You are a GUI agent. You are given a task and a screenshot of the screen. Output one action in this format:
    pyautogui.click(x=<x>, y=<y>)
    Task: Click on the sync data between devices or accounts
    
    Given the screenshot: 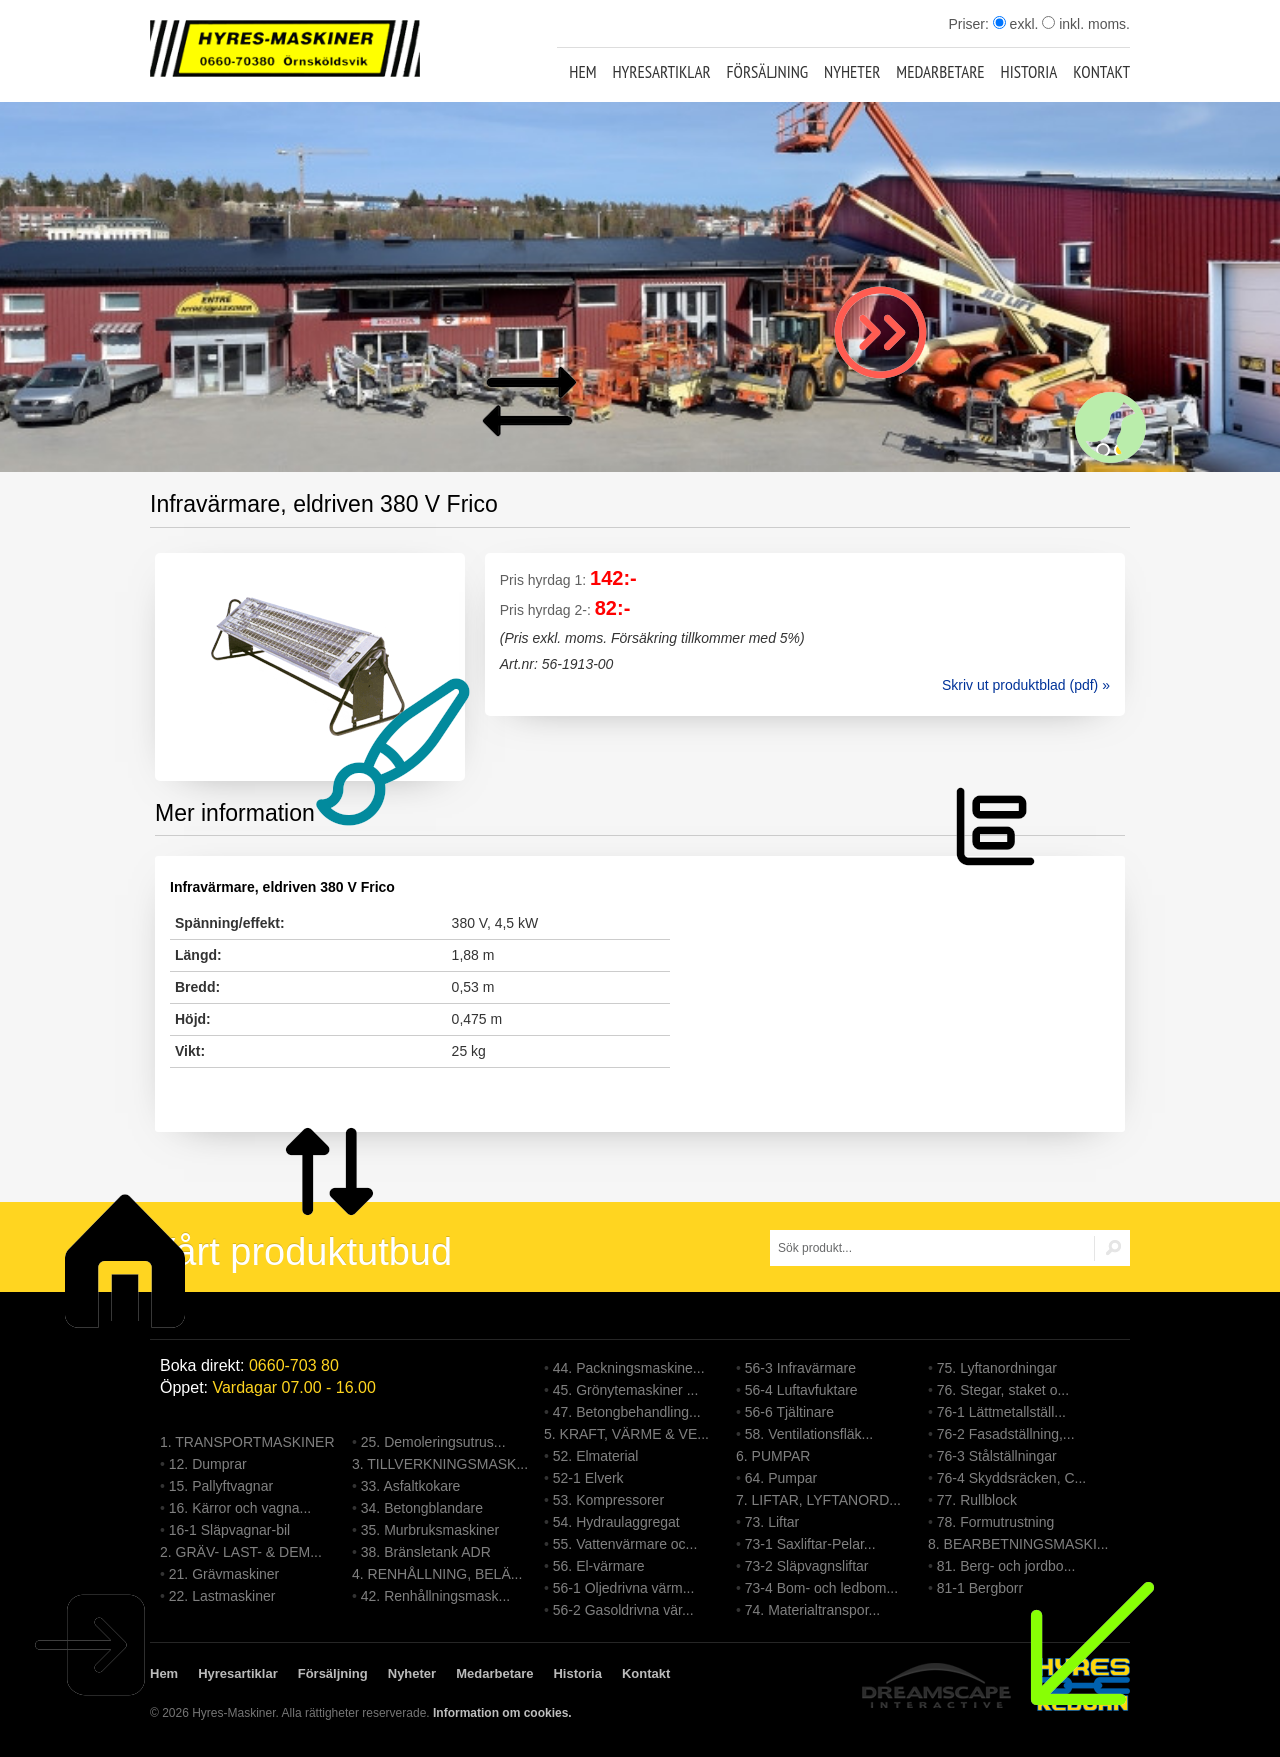 What is the action you would take?
    pyautogui.click(x=529, y=401)
    